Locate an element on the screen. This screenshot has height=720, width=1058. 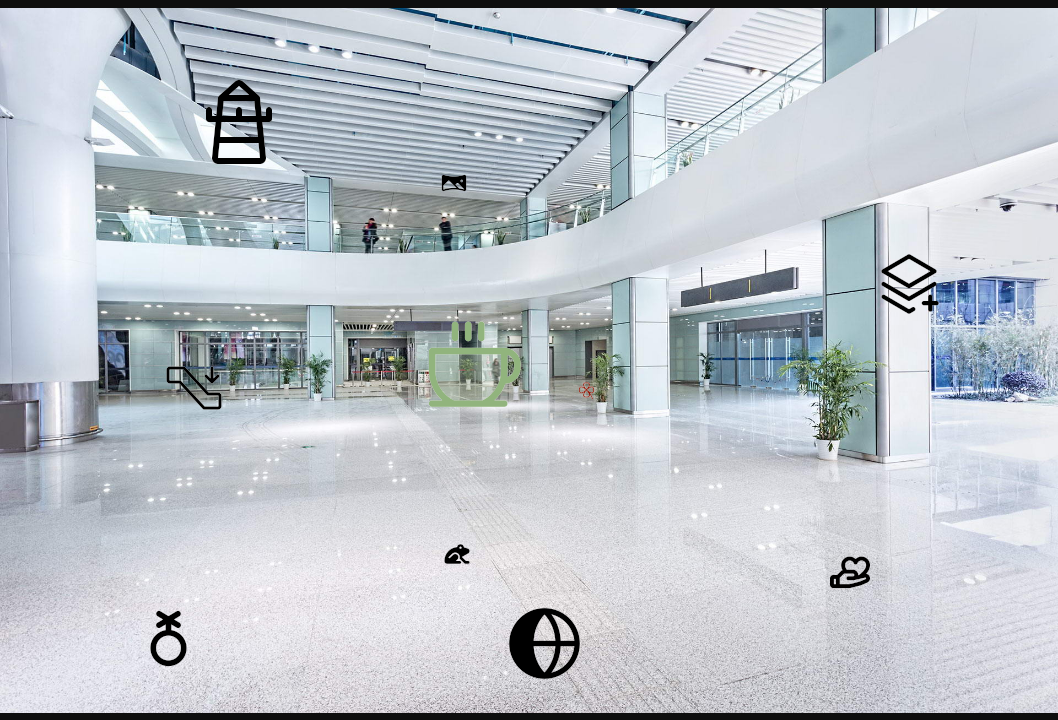
donate or give to charity is located at coordinates (851, 573).